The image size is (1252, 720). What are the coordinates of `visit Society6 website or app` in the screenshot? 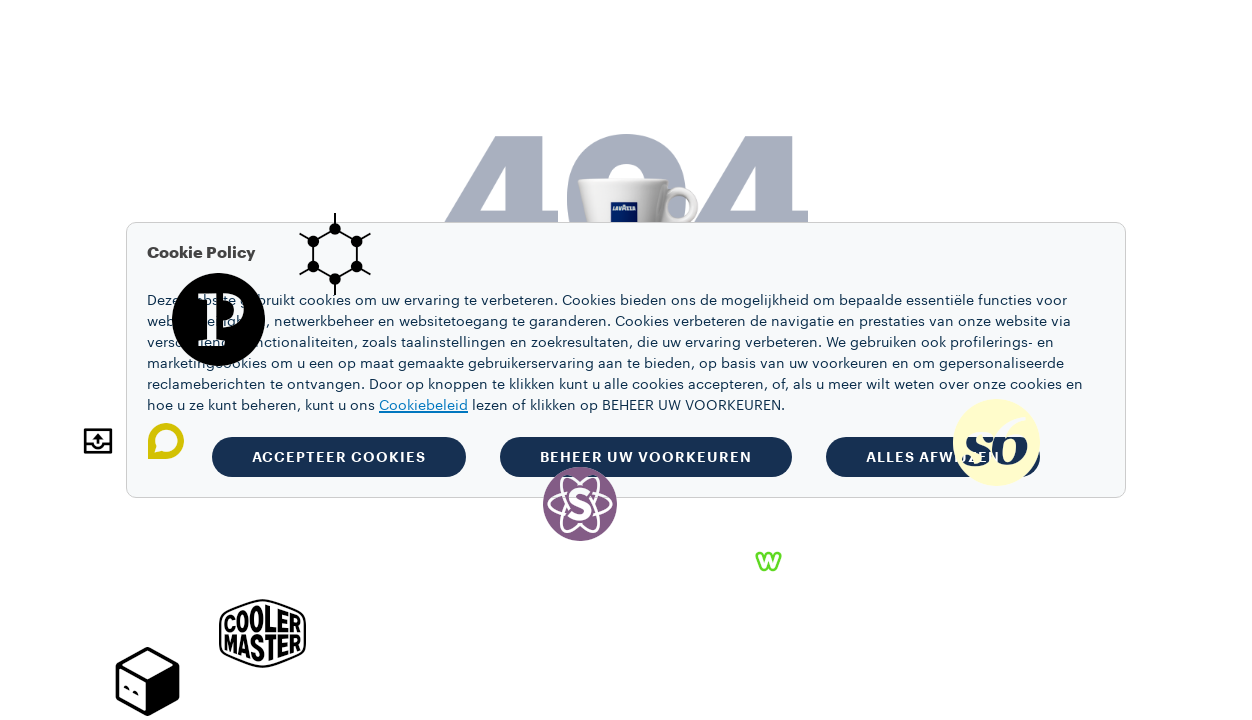 It's located at (996, 442).